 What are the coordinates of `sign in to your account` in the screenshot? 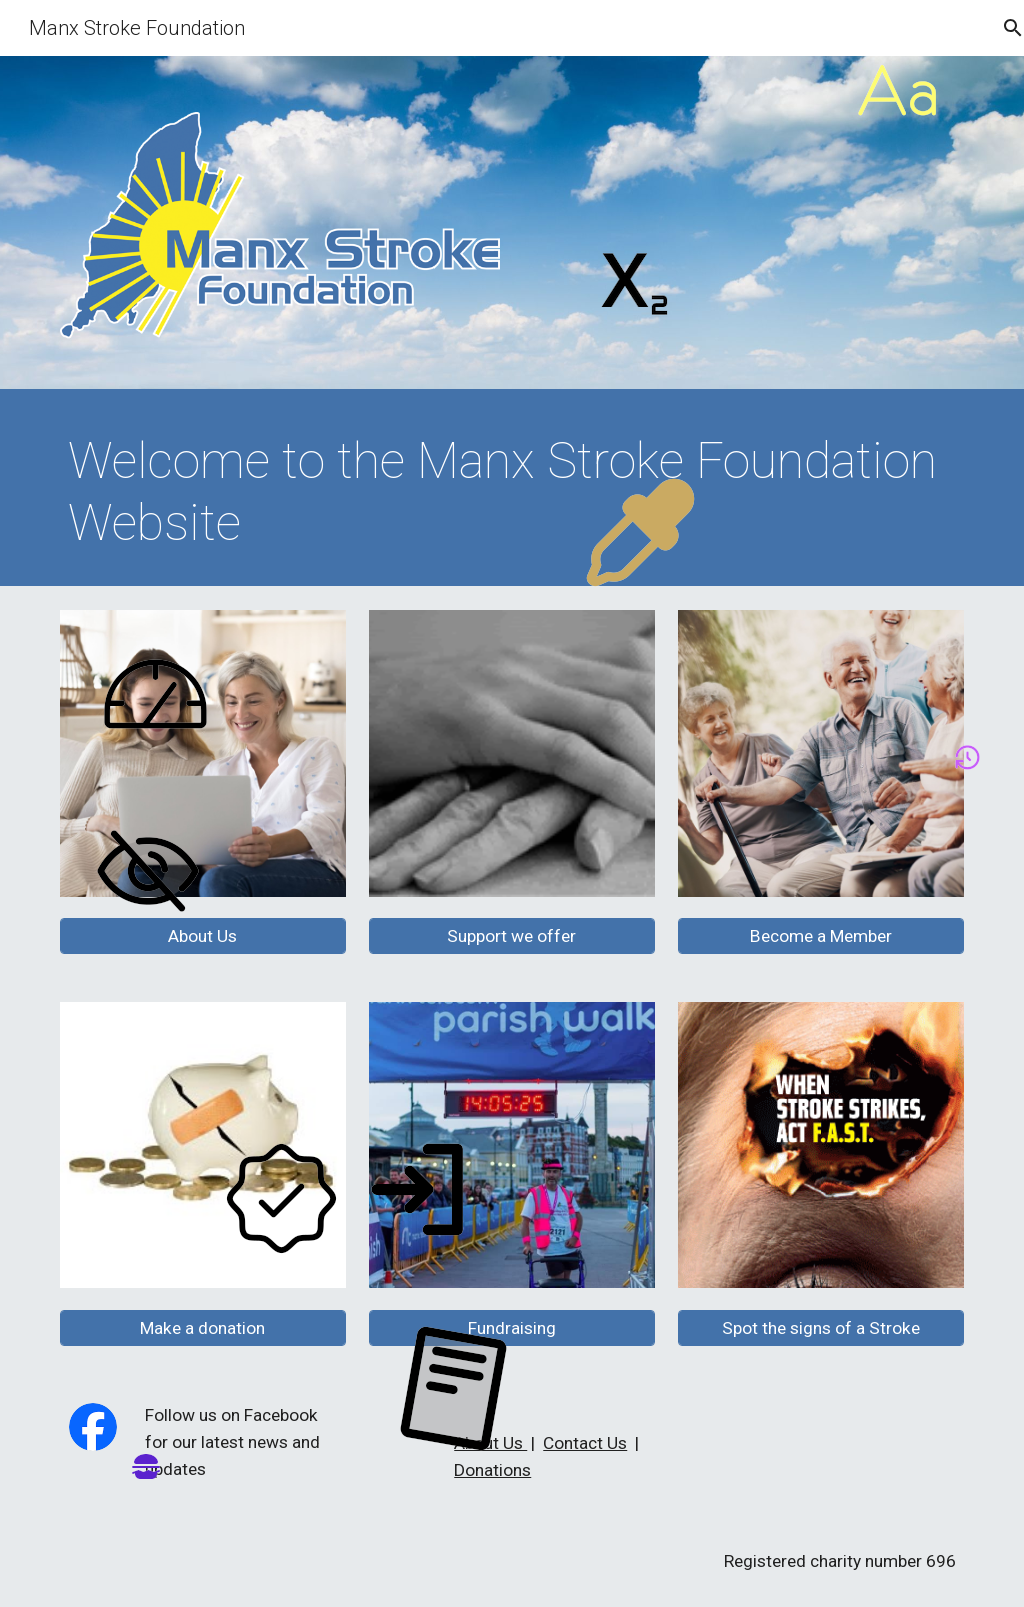 It's located at (424, 1189).